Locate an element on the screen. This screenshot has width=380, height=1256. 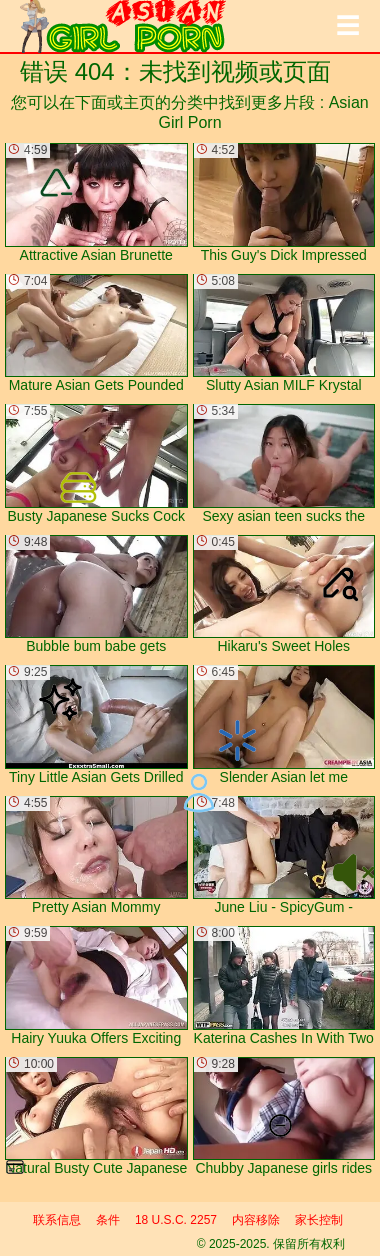
search through edits or revisions is located at coordinates (339, 582).